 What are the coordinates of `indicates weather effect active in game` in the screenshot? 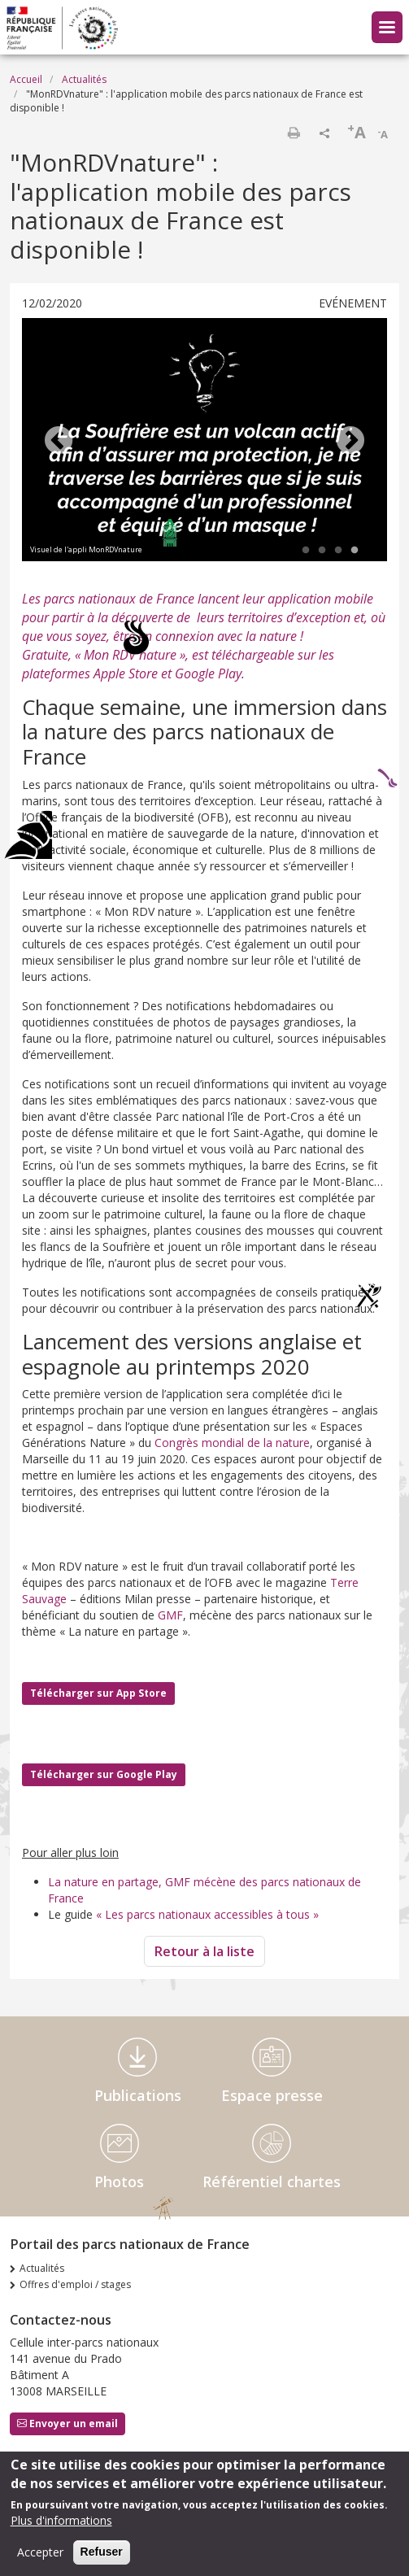 It's located at (136, 637).